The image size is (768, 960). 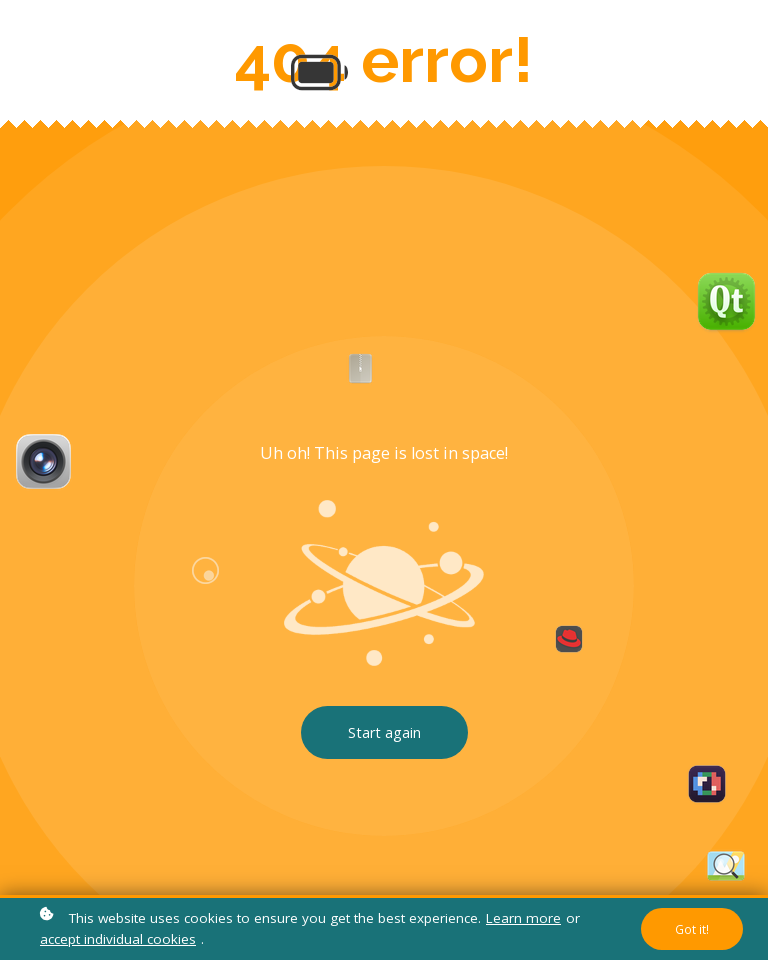 I want to click on quassel IRC client is currently inactive or disconnected, so click(x=205, y=570).